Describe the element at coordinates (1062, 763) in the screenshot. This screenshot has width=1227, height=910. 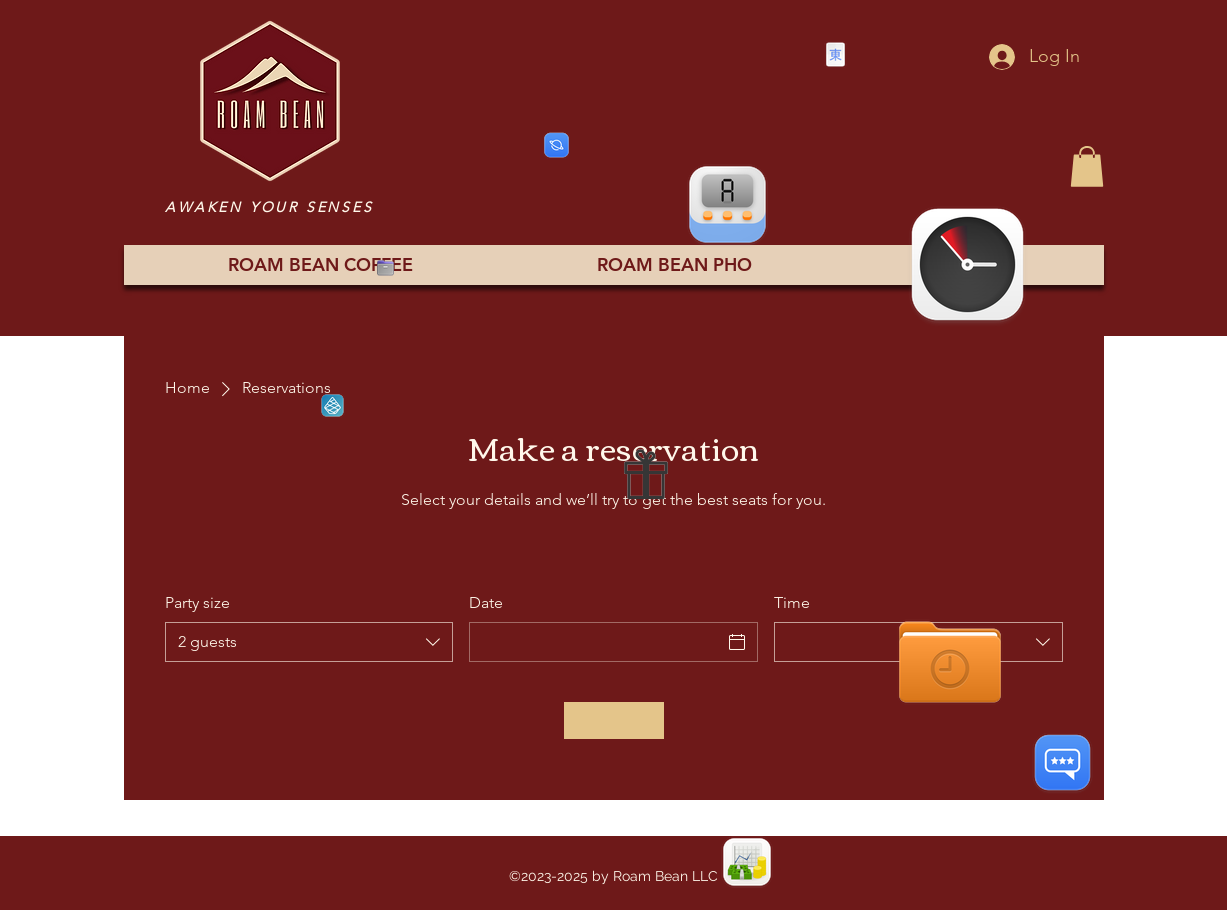
I see `submit feedback or ratings` at that location.